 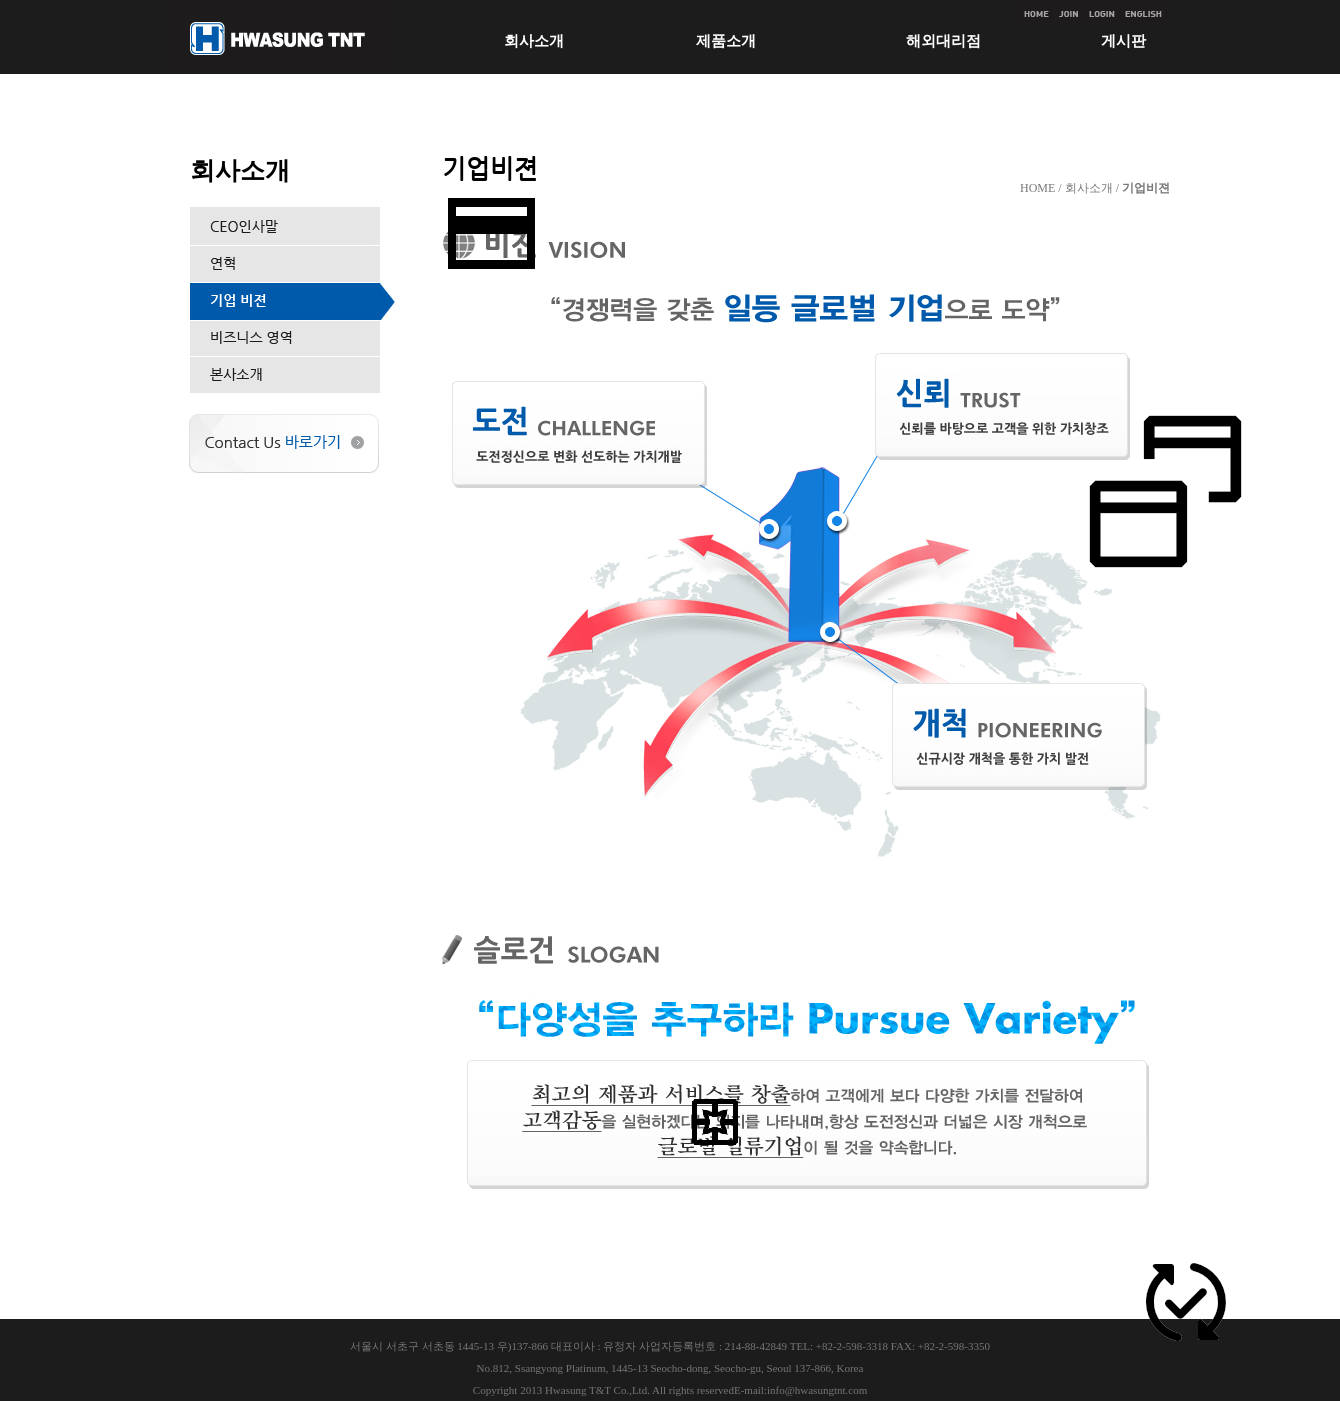 What do you see at coordinates (1186, 1302) in the screenshot?
I see `sync or publish changes` at bounding box center [1186, 1302].